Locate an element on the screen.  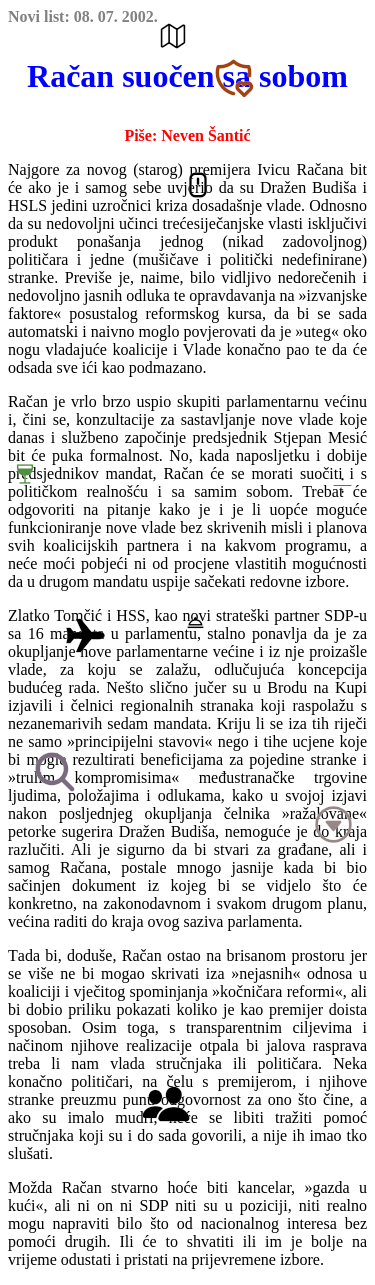
view map is located at coordinates (173, 36).